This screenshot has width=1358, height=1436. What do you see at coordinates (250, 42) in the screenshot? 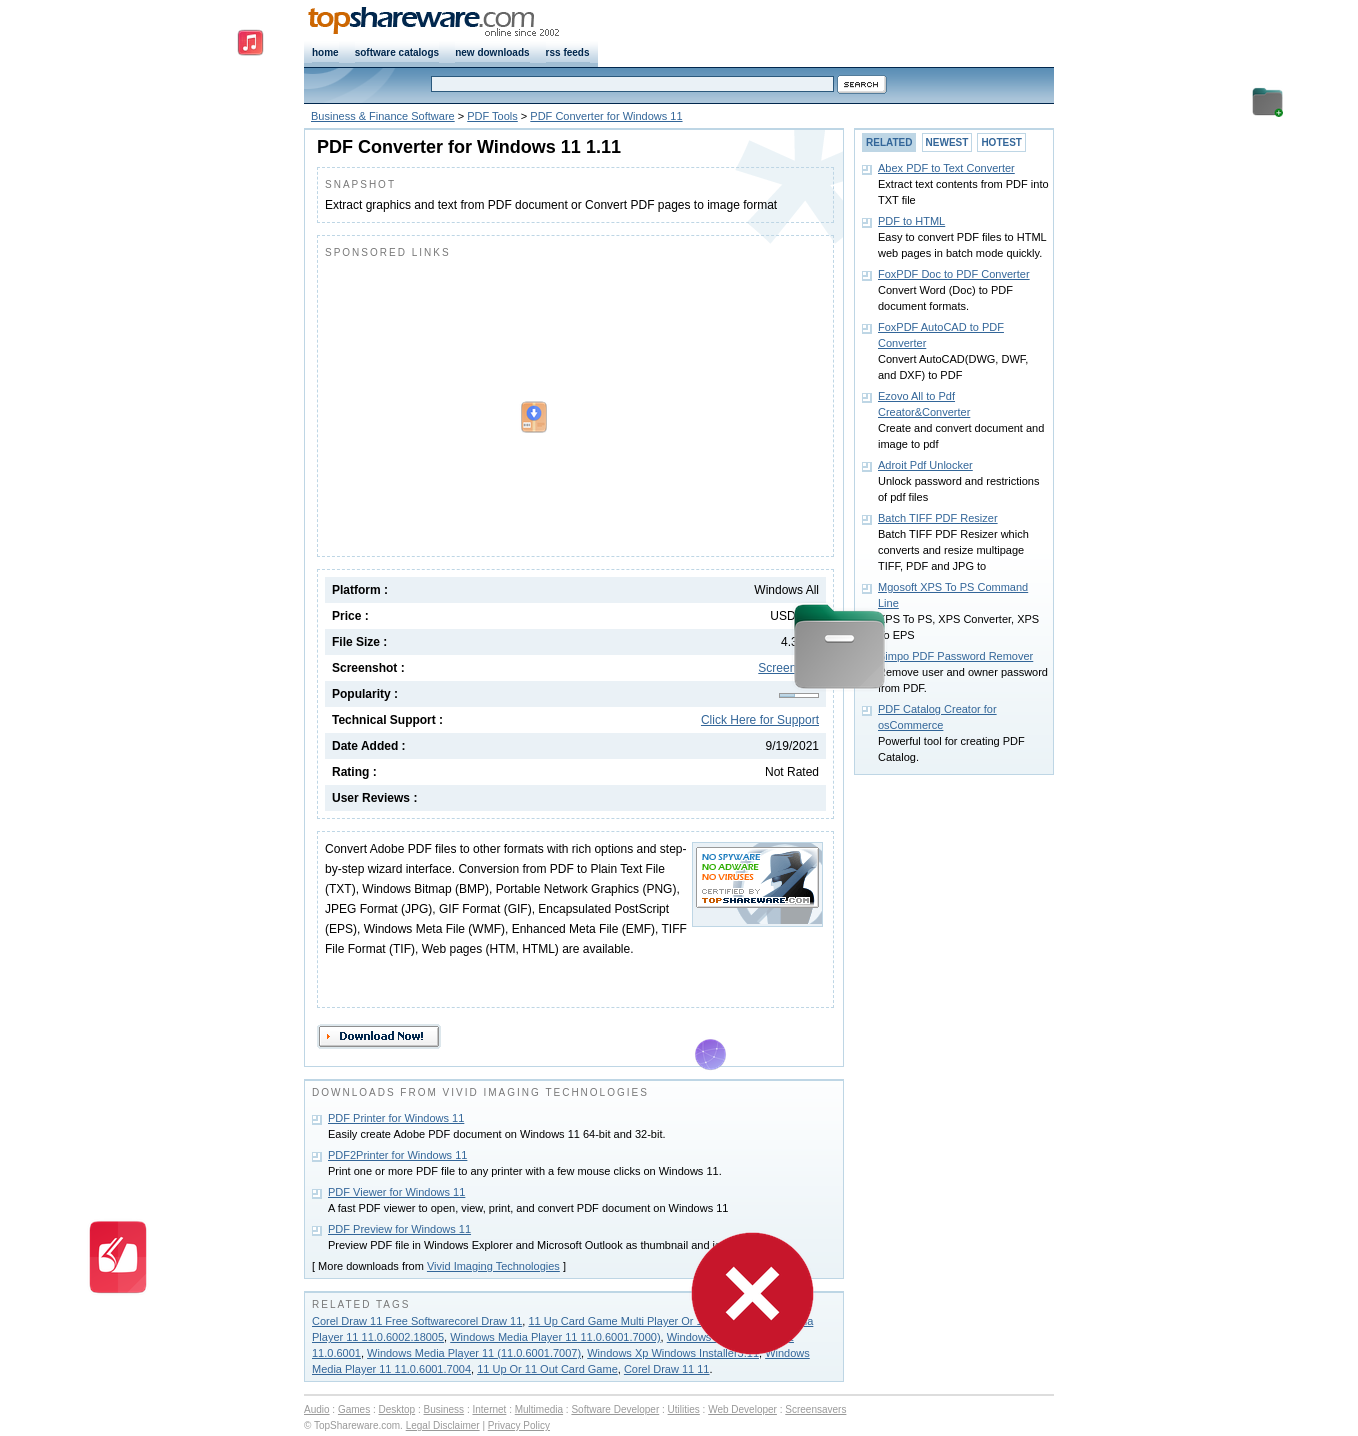
I see `open the music app` at bounding box center [250, 42].